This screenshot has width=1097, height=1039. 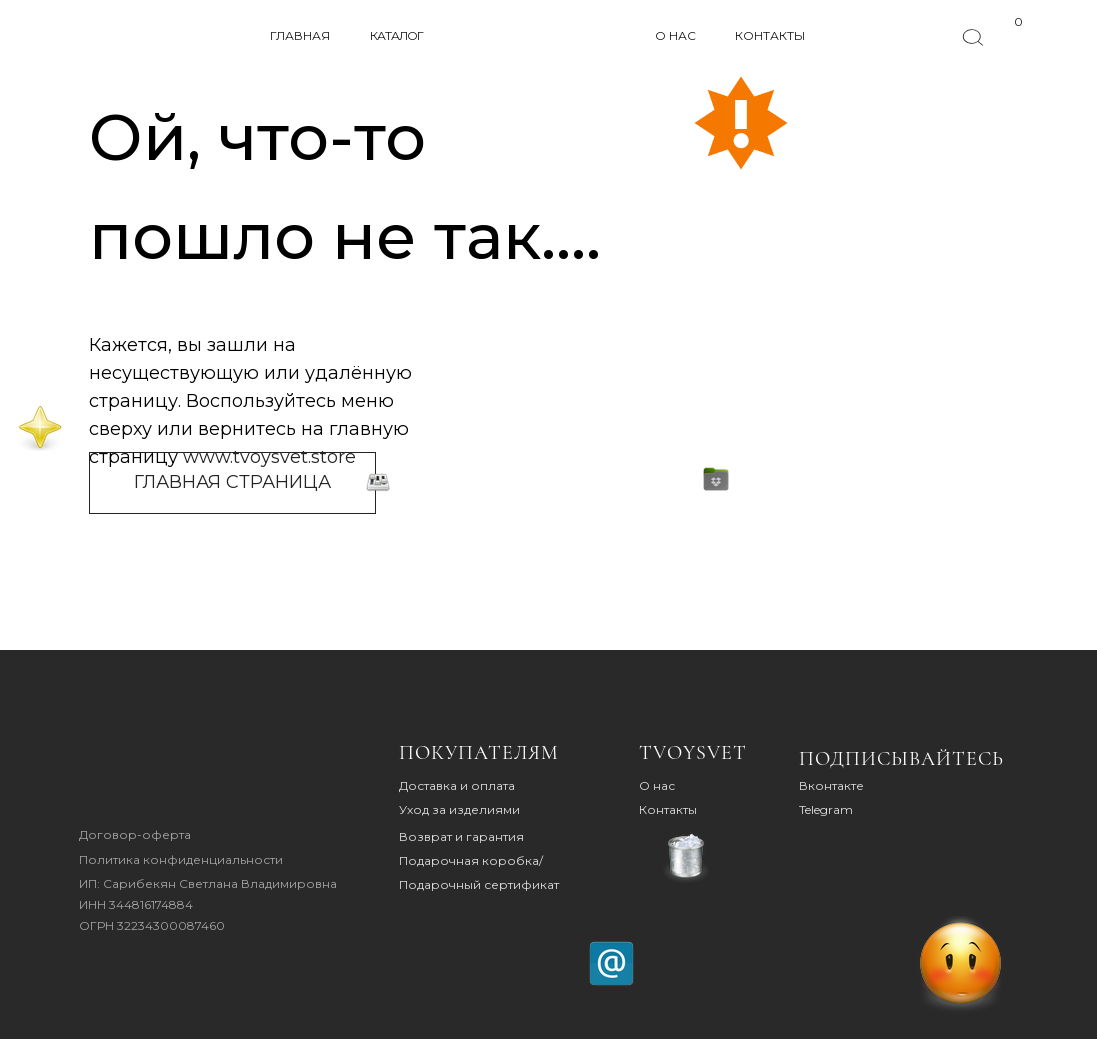 What do you see at coordinates (685, 855) in the screenshot?
I see `view items in your trash folder` at bounding box center [685, 855].